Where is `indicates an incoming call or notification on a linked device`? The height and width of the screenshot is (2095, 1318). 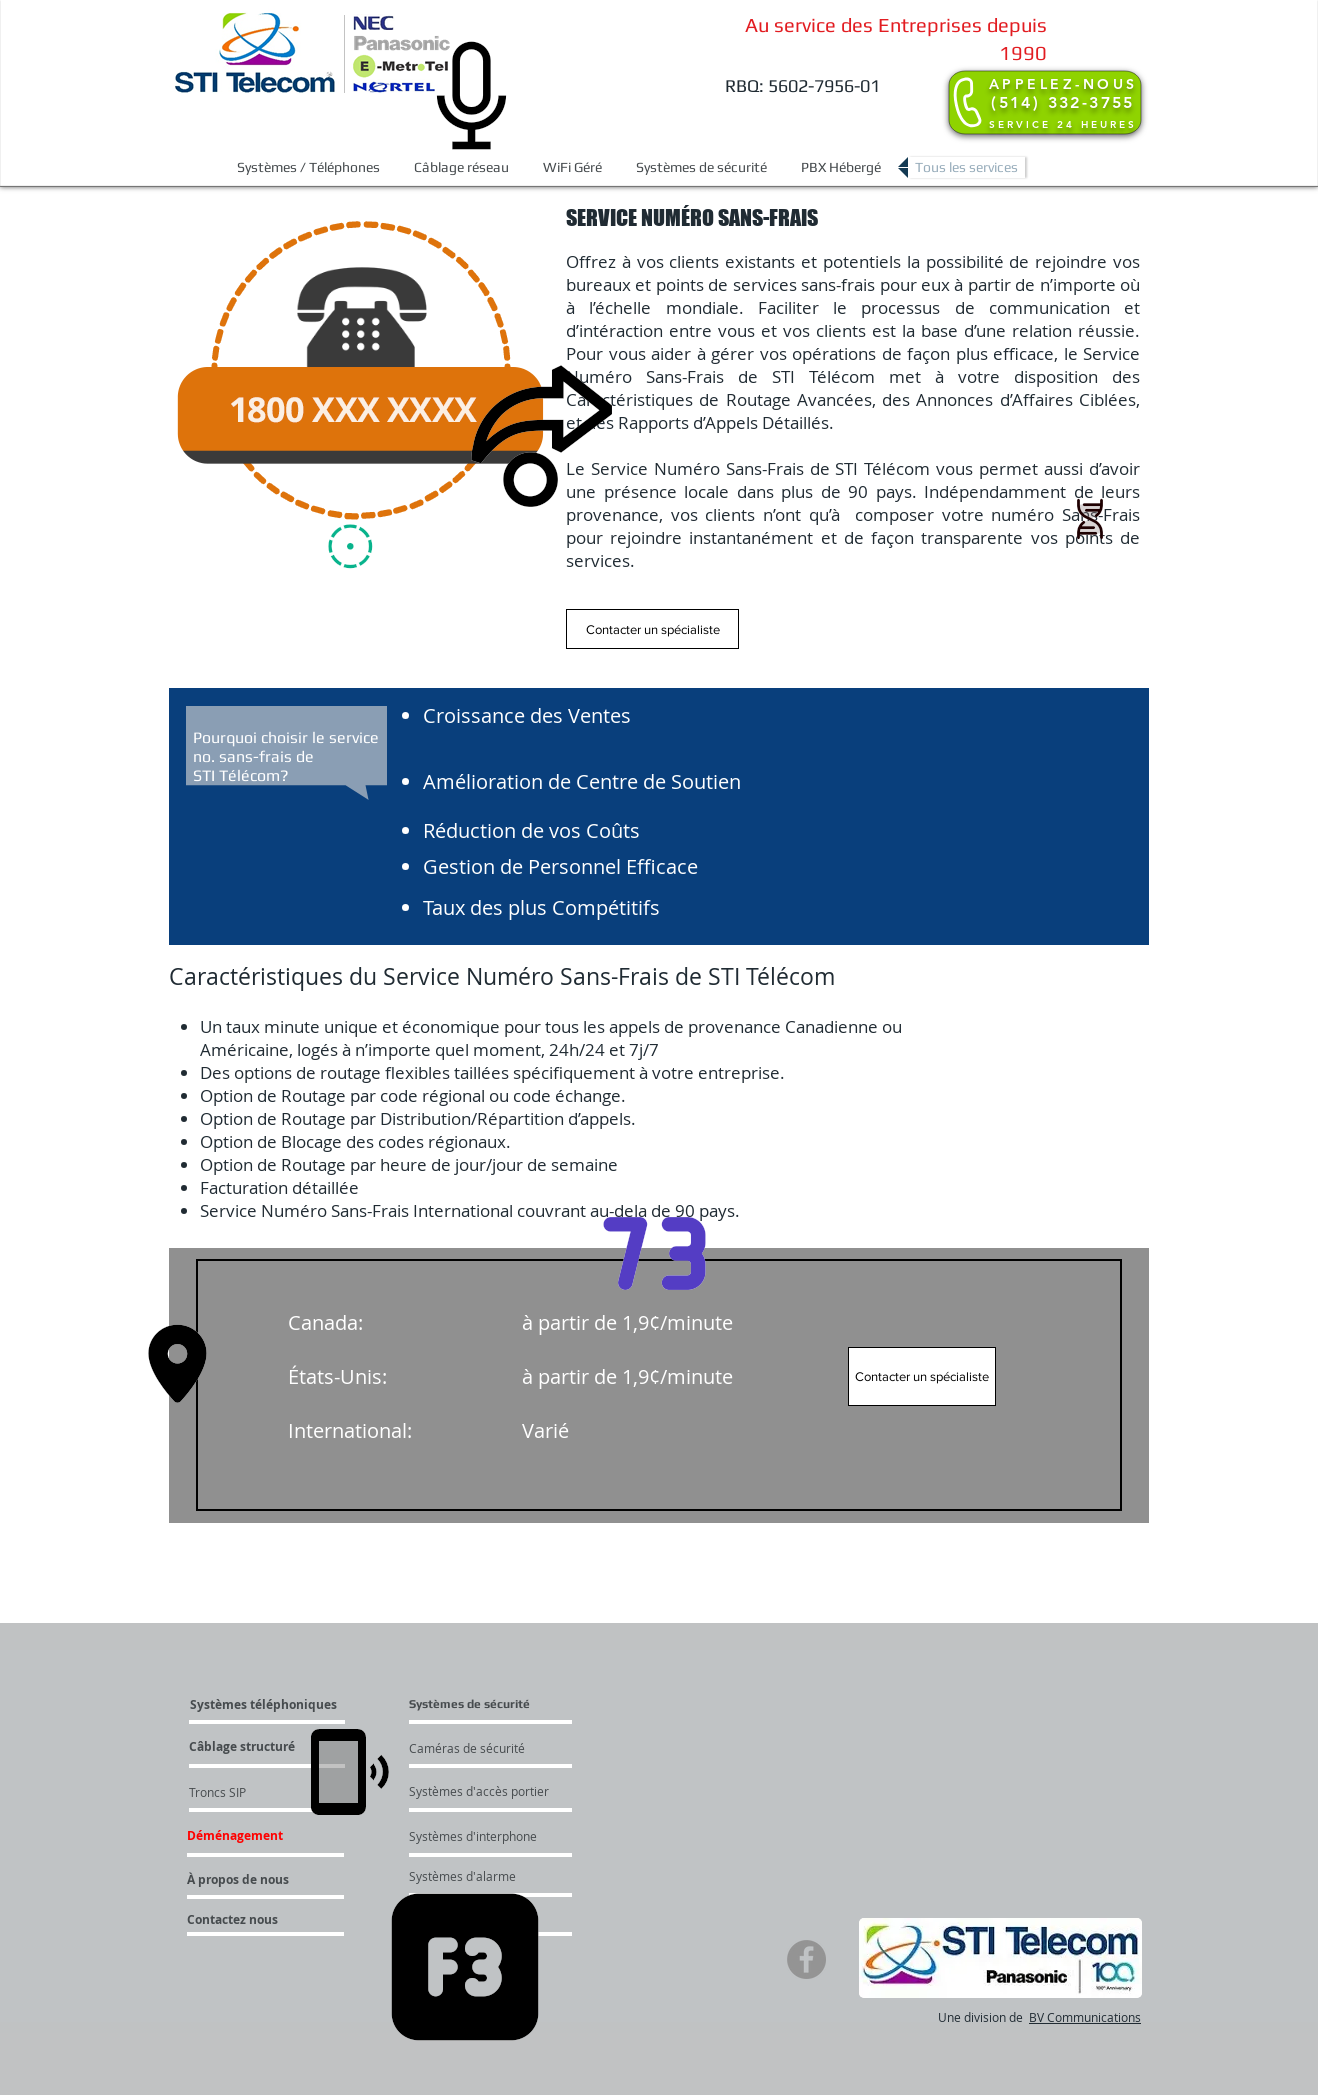 indicates an incoming call or notification on a linked device is located at coordinates (350, 1772).